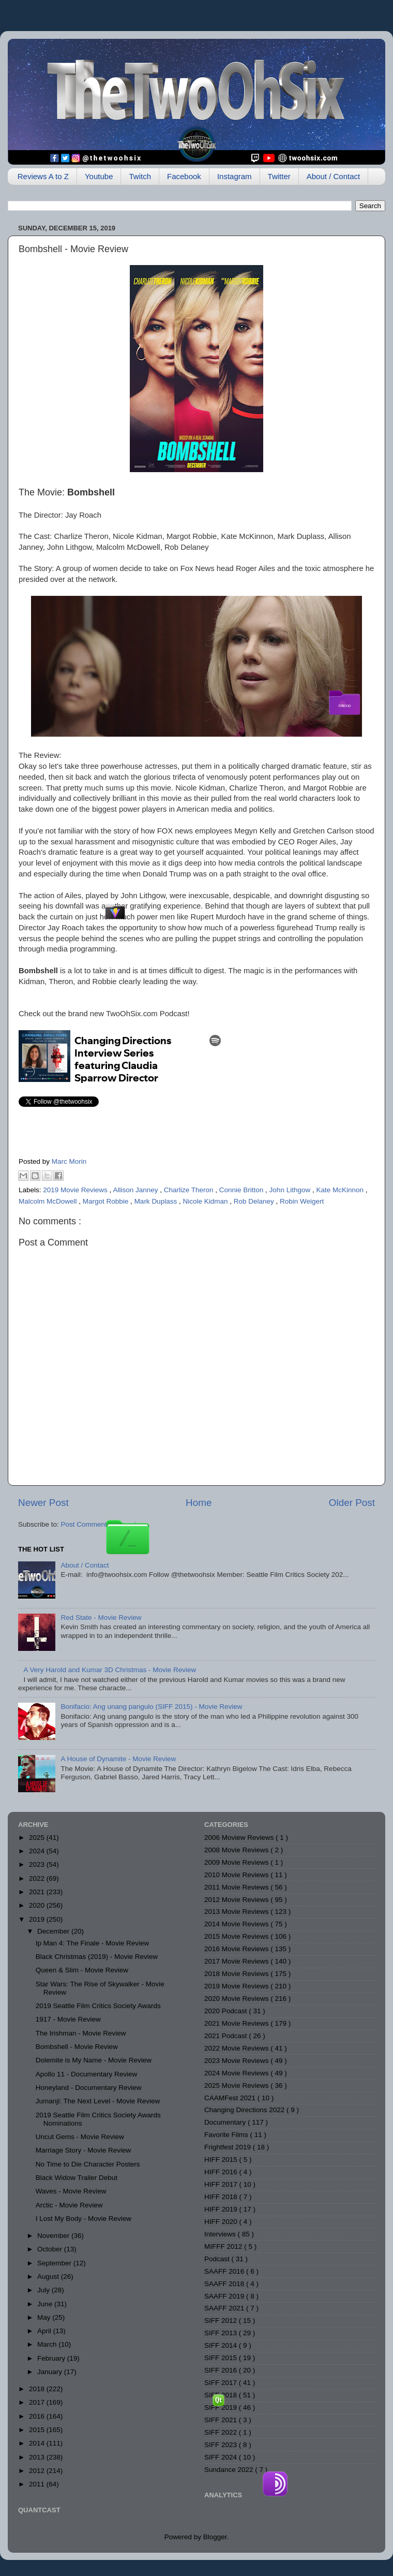 The height and width of the screenshot is (2576, 393). I want to click on open android lollipop system folder, so click(344, 704).